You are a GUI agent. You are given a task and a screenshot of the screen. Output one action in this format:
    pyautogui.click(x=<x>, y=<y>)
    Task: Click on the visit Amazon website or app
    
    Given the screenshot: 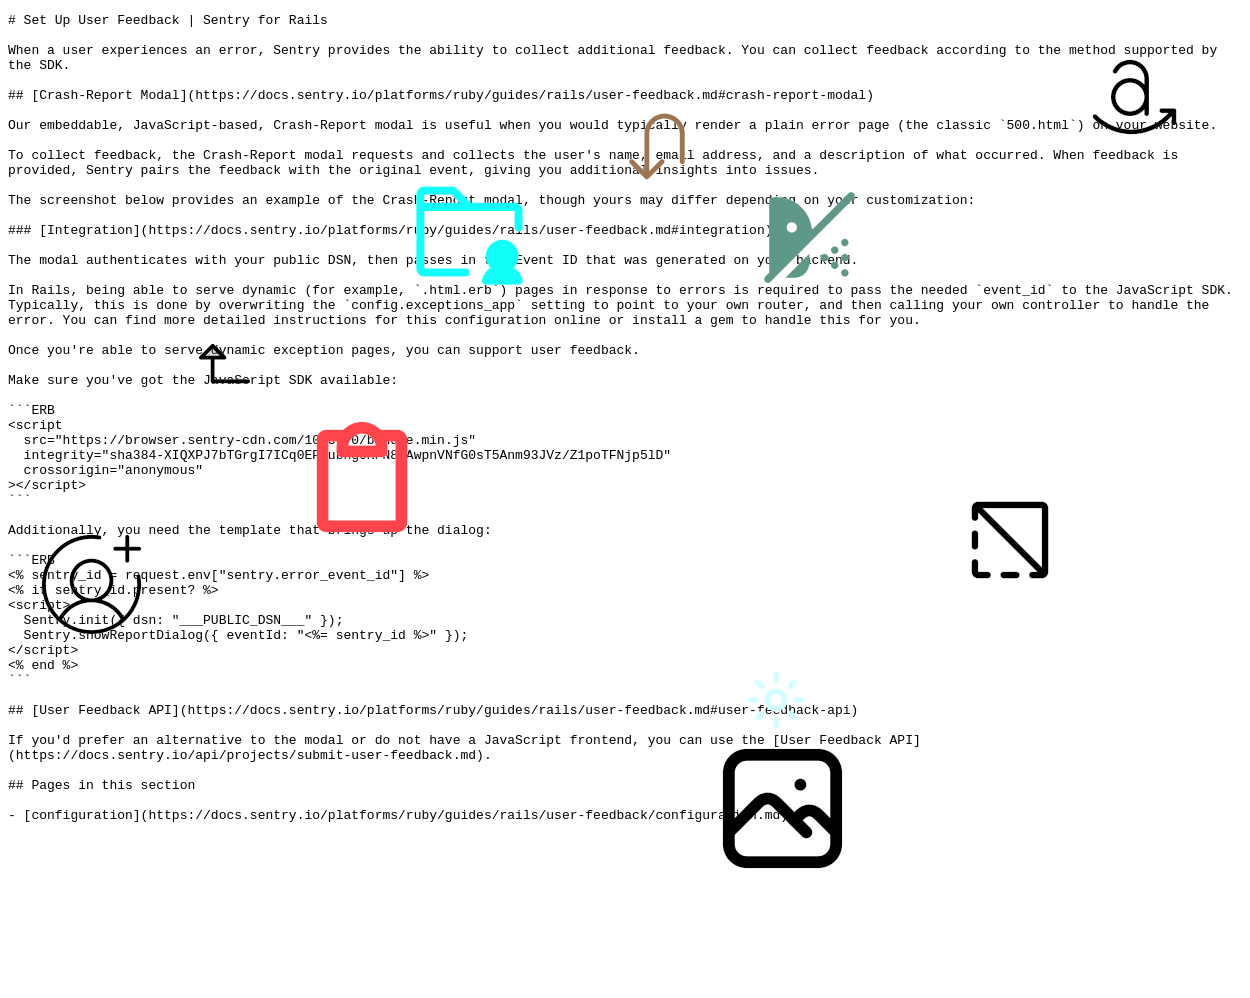 What is the action you would take?
    pyautogui.click(x=1131, y=95)
    